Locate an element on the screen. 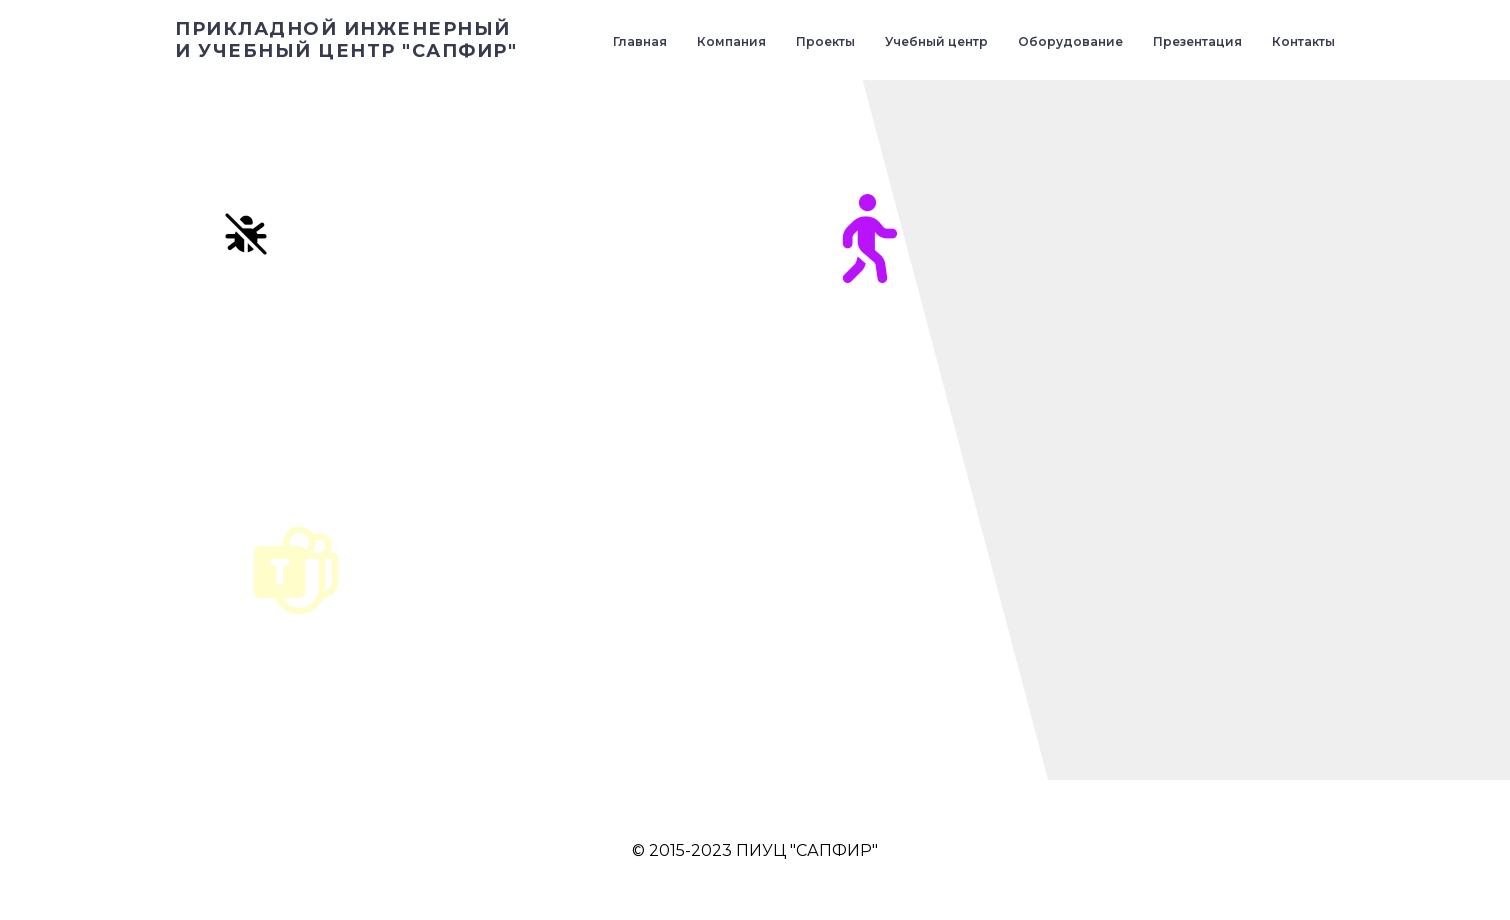  disable bug tracking or debugging mode is located at coordinates (246, 234).